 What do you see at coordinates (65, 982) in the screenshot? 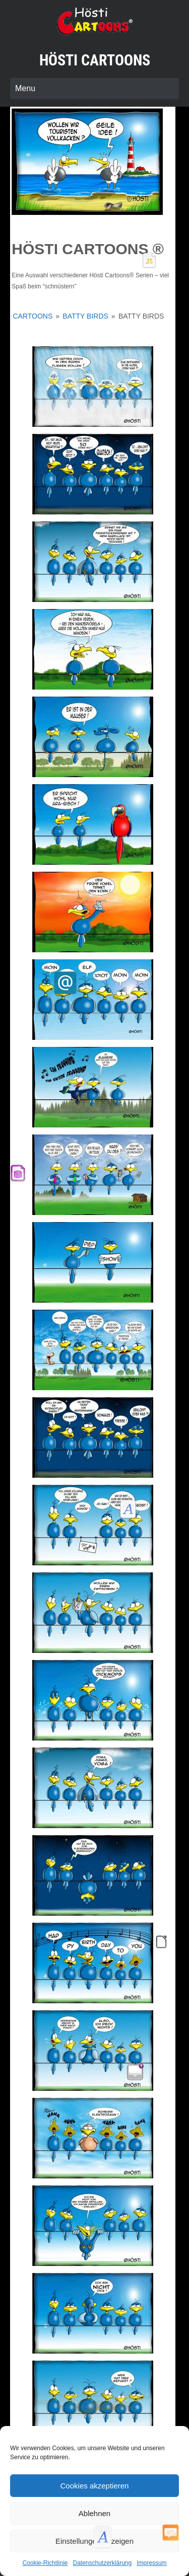
I see `manage online accounts and connected services` at bounding box center [65, 982].